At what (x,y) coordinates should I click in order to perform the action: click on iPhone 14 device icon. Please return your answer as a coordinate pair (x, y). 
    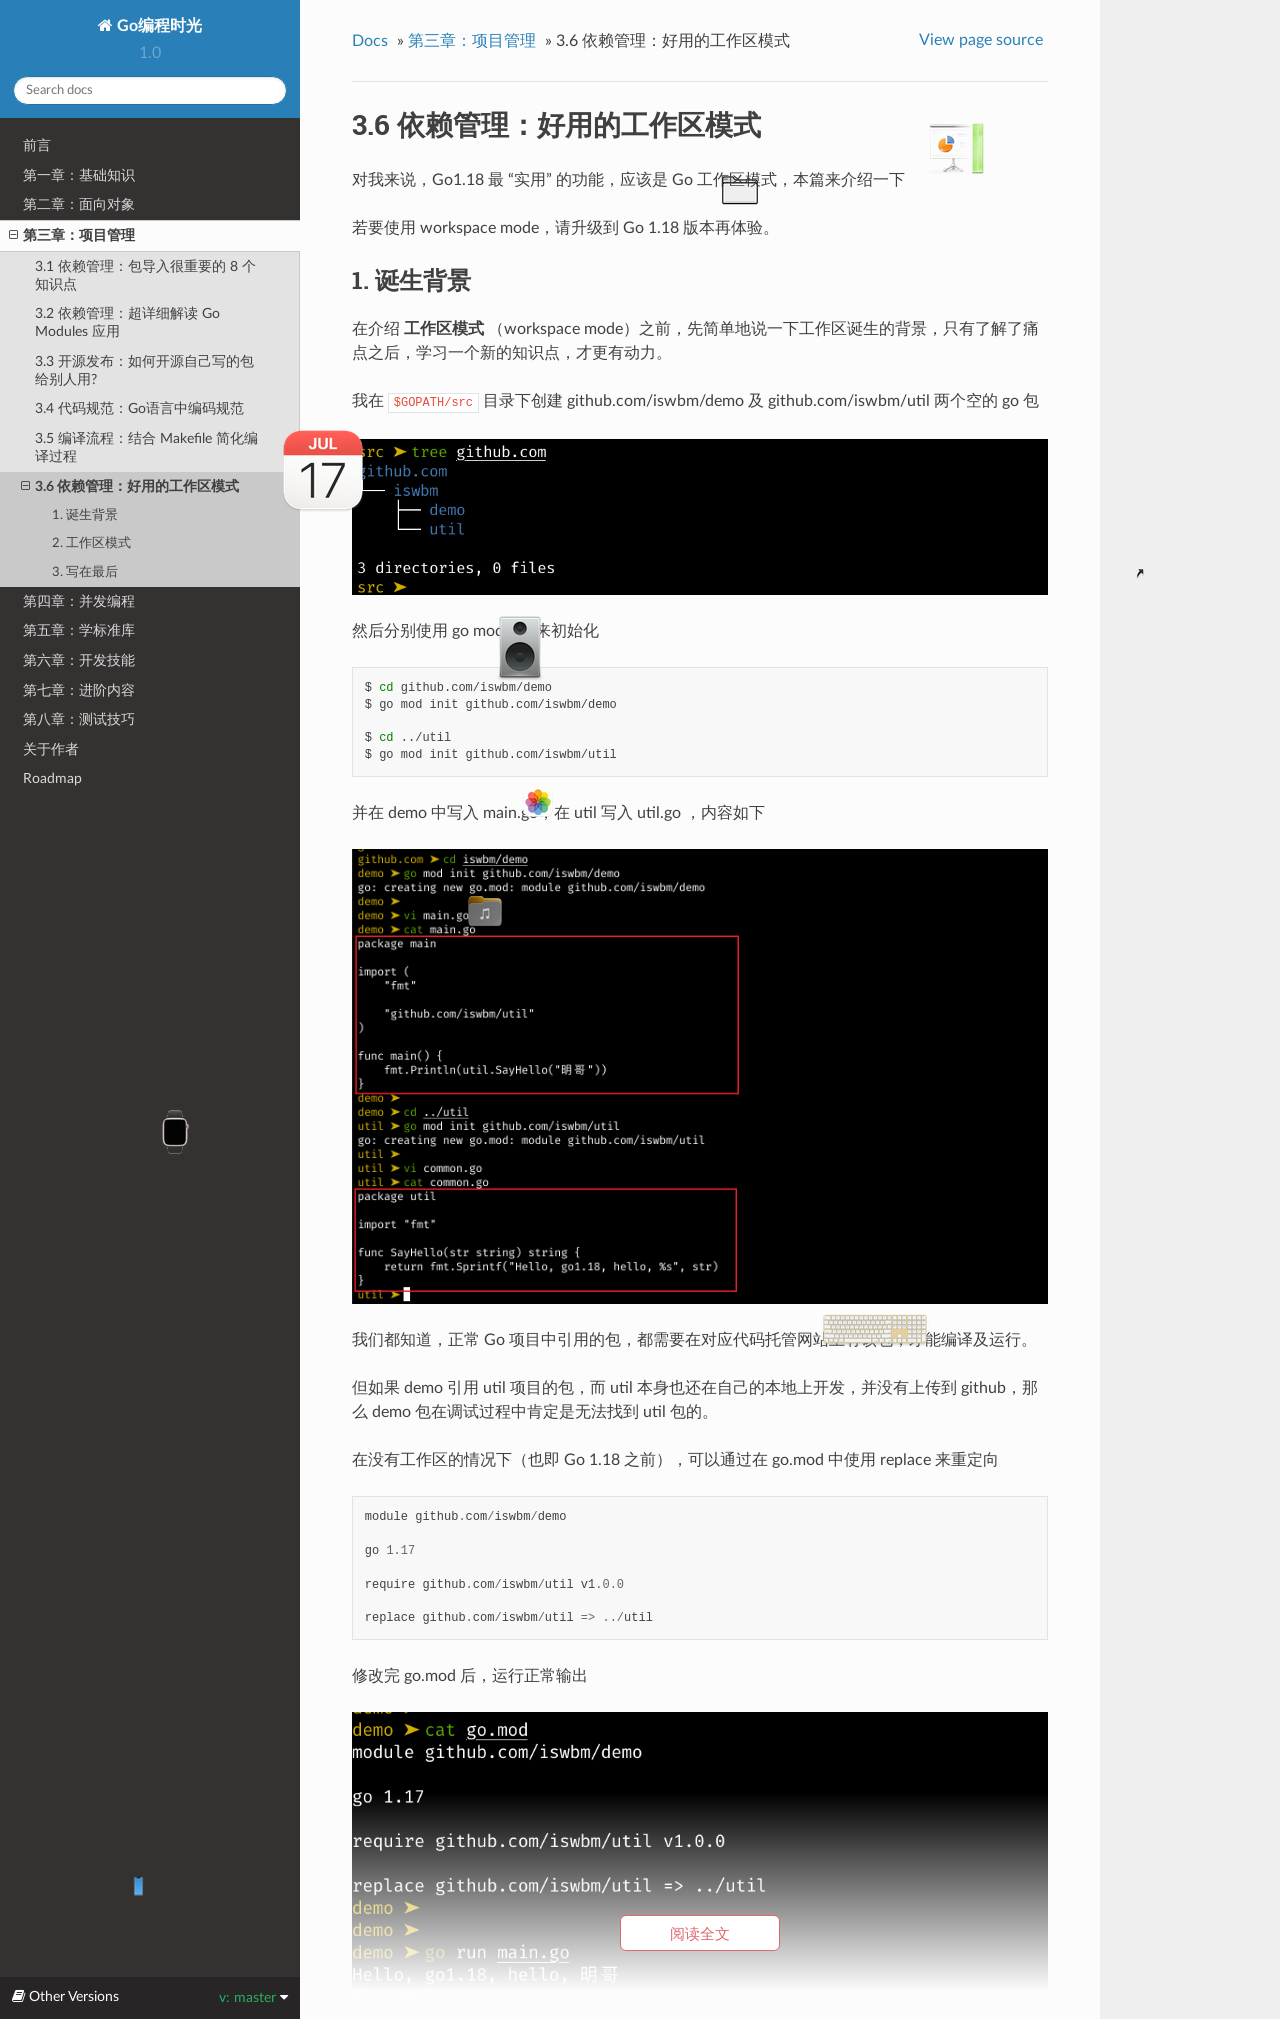
    Looking at the image, I should click on (138, 1886).